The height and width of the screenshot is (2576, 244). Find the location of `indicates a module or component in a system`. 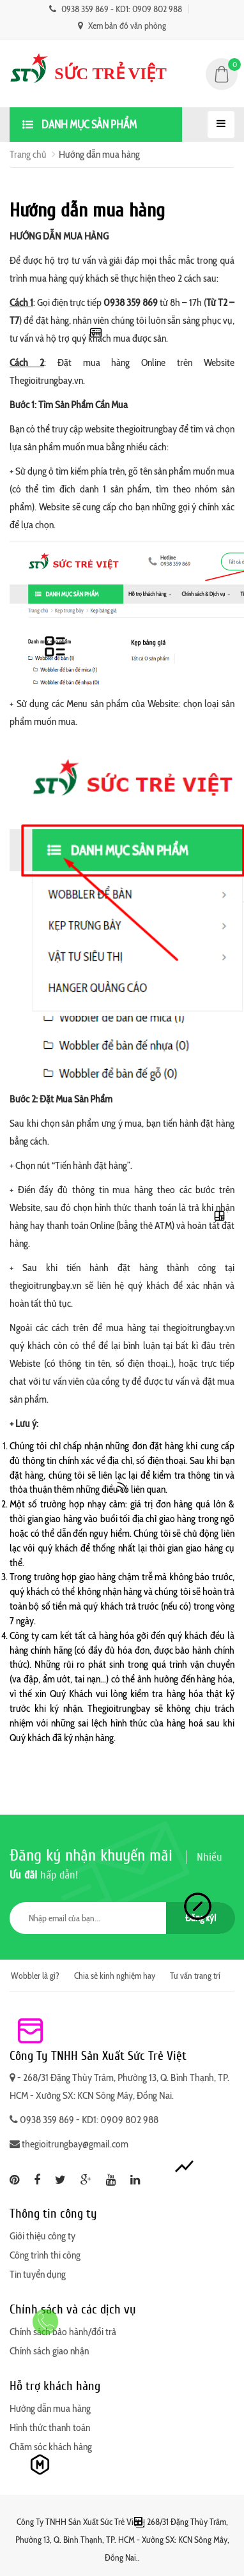

indicates a module or component in a system is located at coordinates (40, 2464).